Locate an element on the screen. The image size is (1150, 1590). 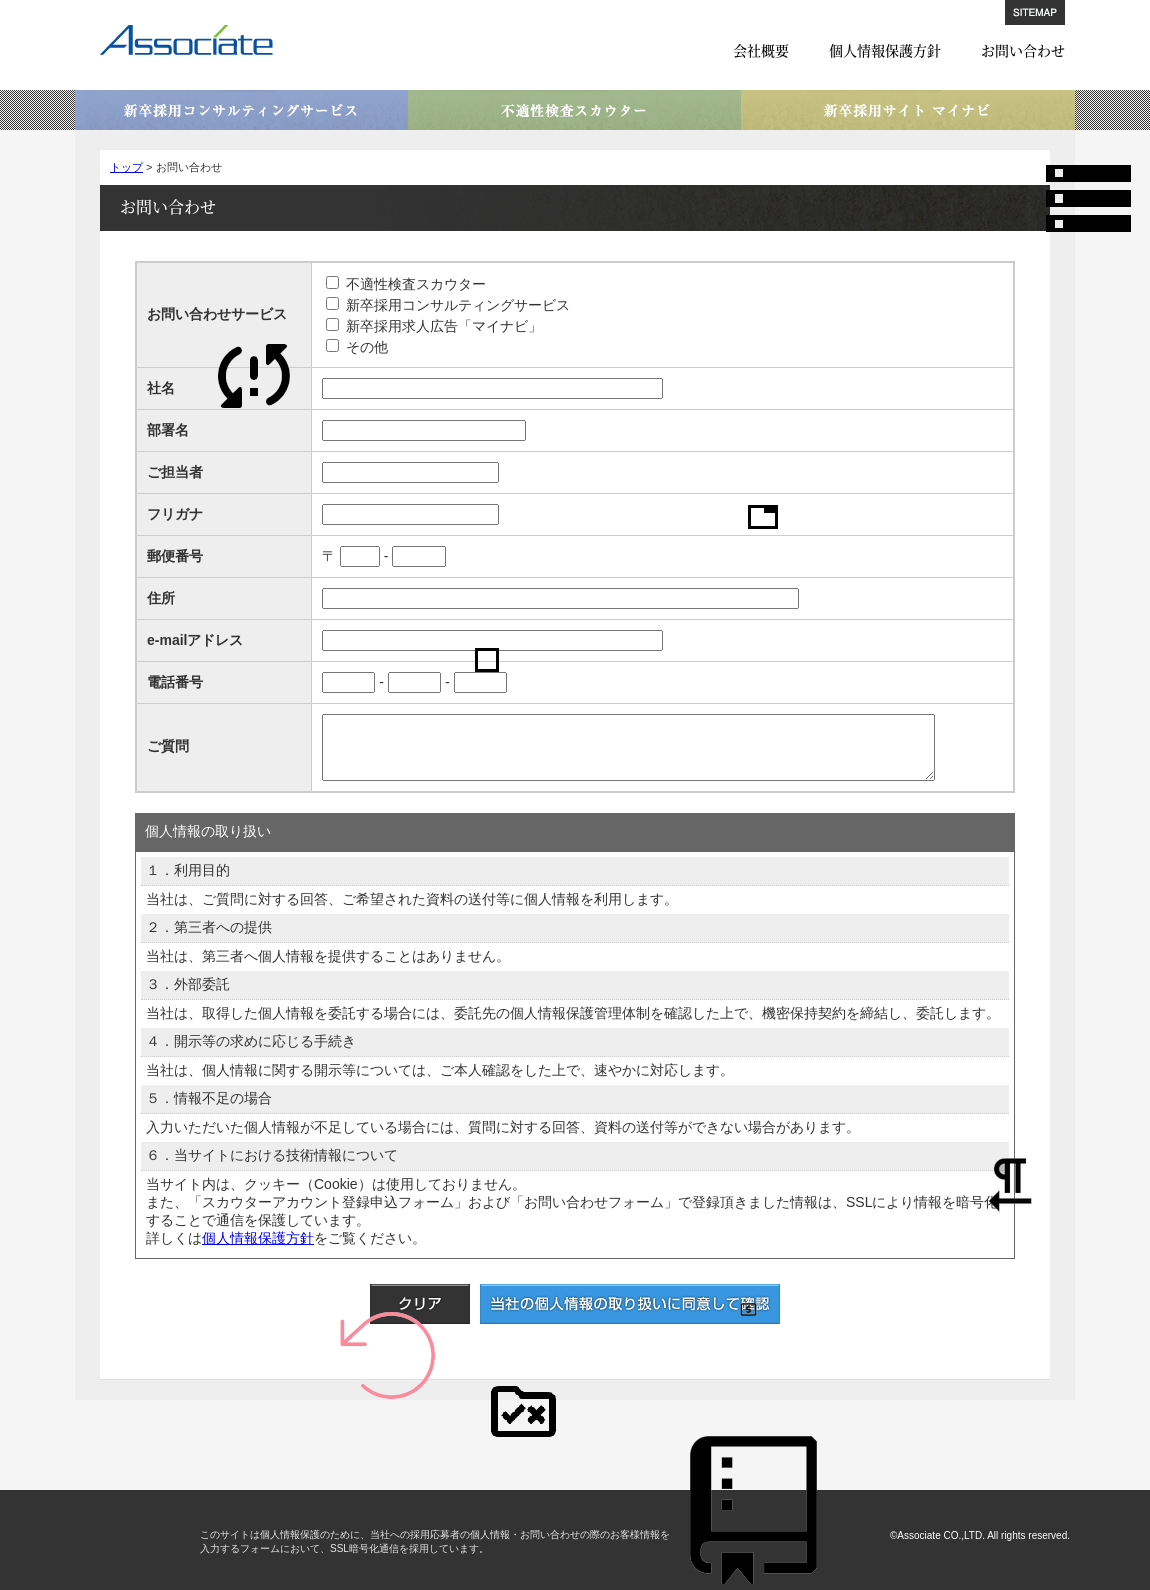
switch text direction to right-to-left is located at coordinates (1010, 1185).